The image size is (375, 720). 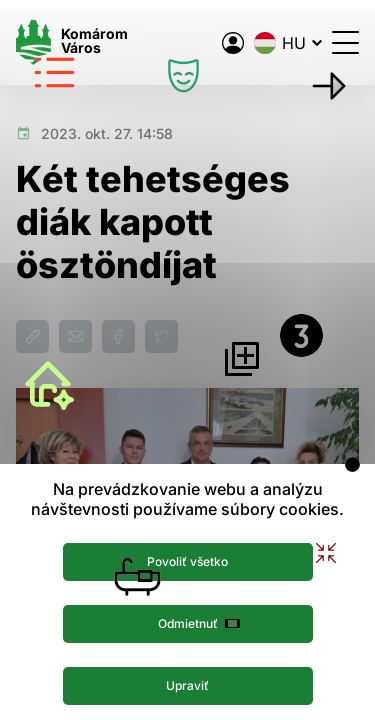 I want to click on exit fullscreen mode, so click(x=326, y=553).